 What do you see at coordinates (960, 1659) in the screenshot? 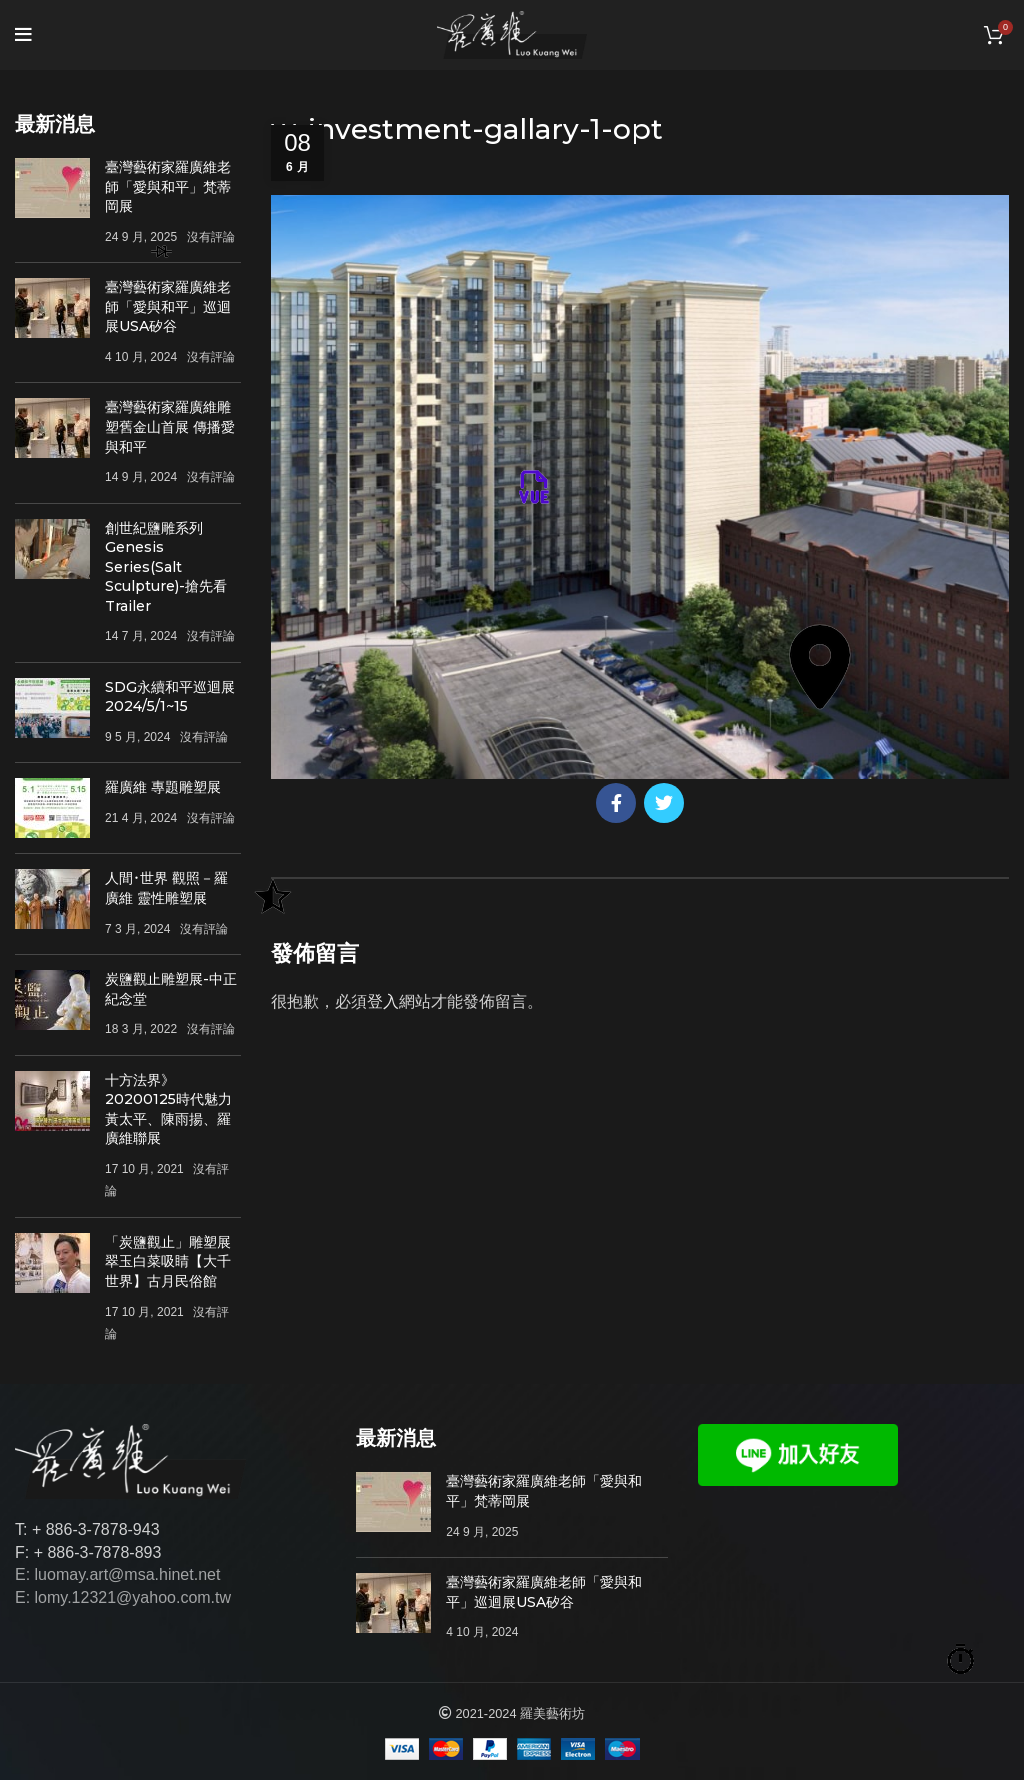
I see `set a countdown timer` at bounding box center [960, 1659].